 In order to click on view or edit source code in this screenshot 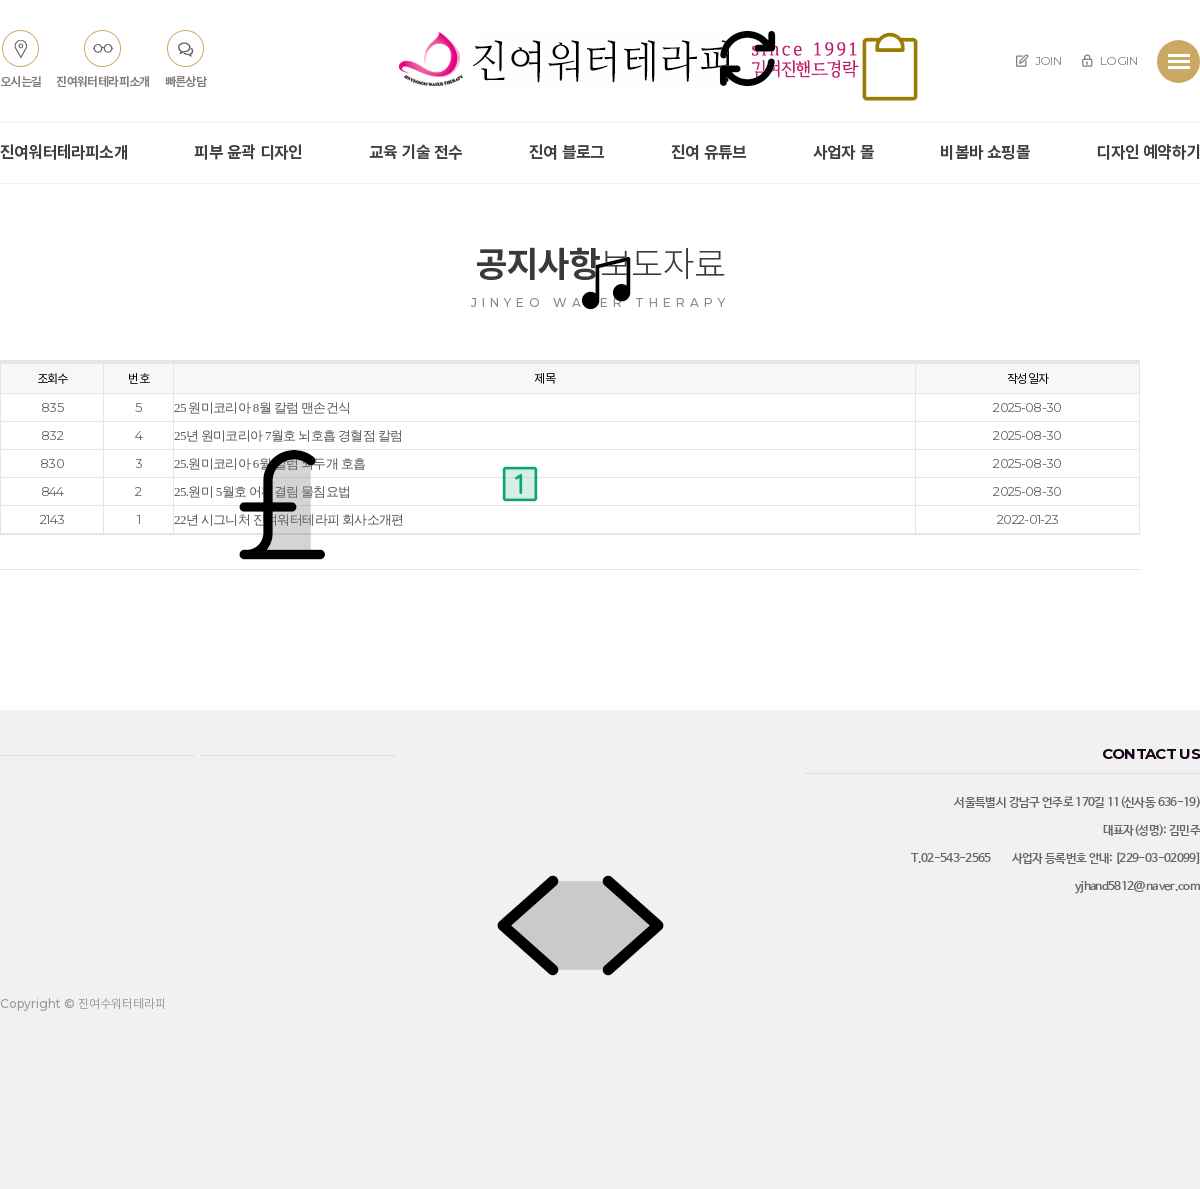, I will do `click(580, 925)`.